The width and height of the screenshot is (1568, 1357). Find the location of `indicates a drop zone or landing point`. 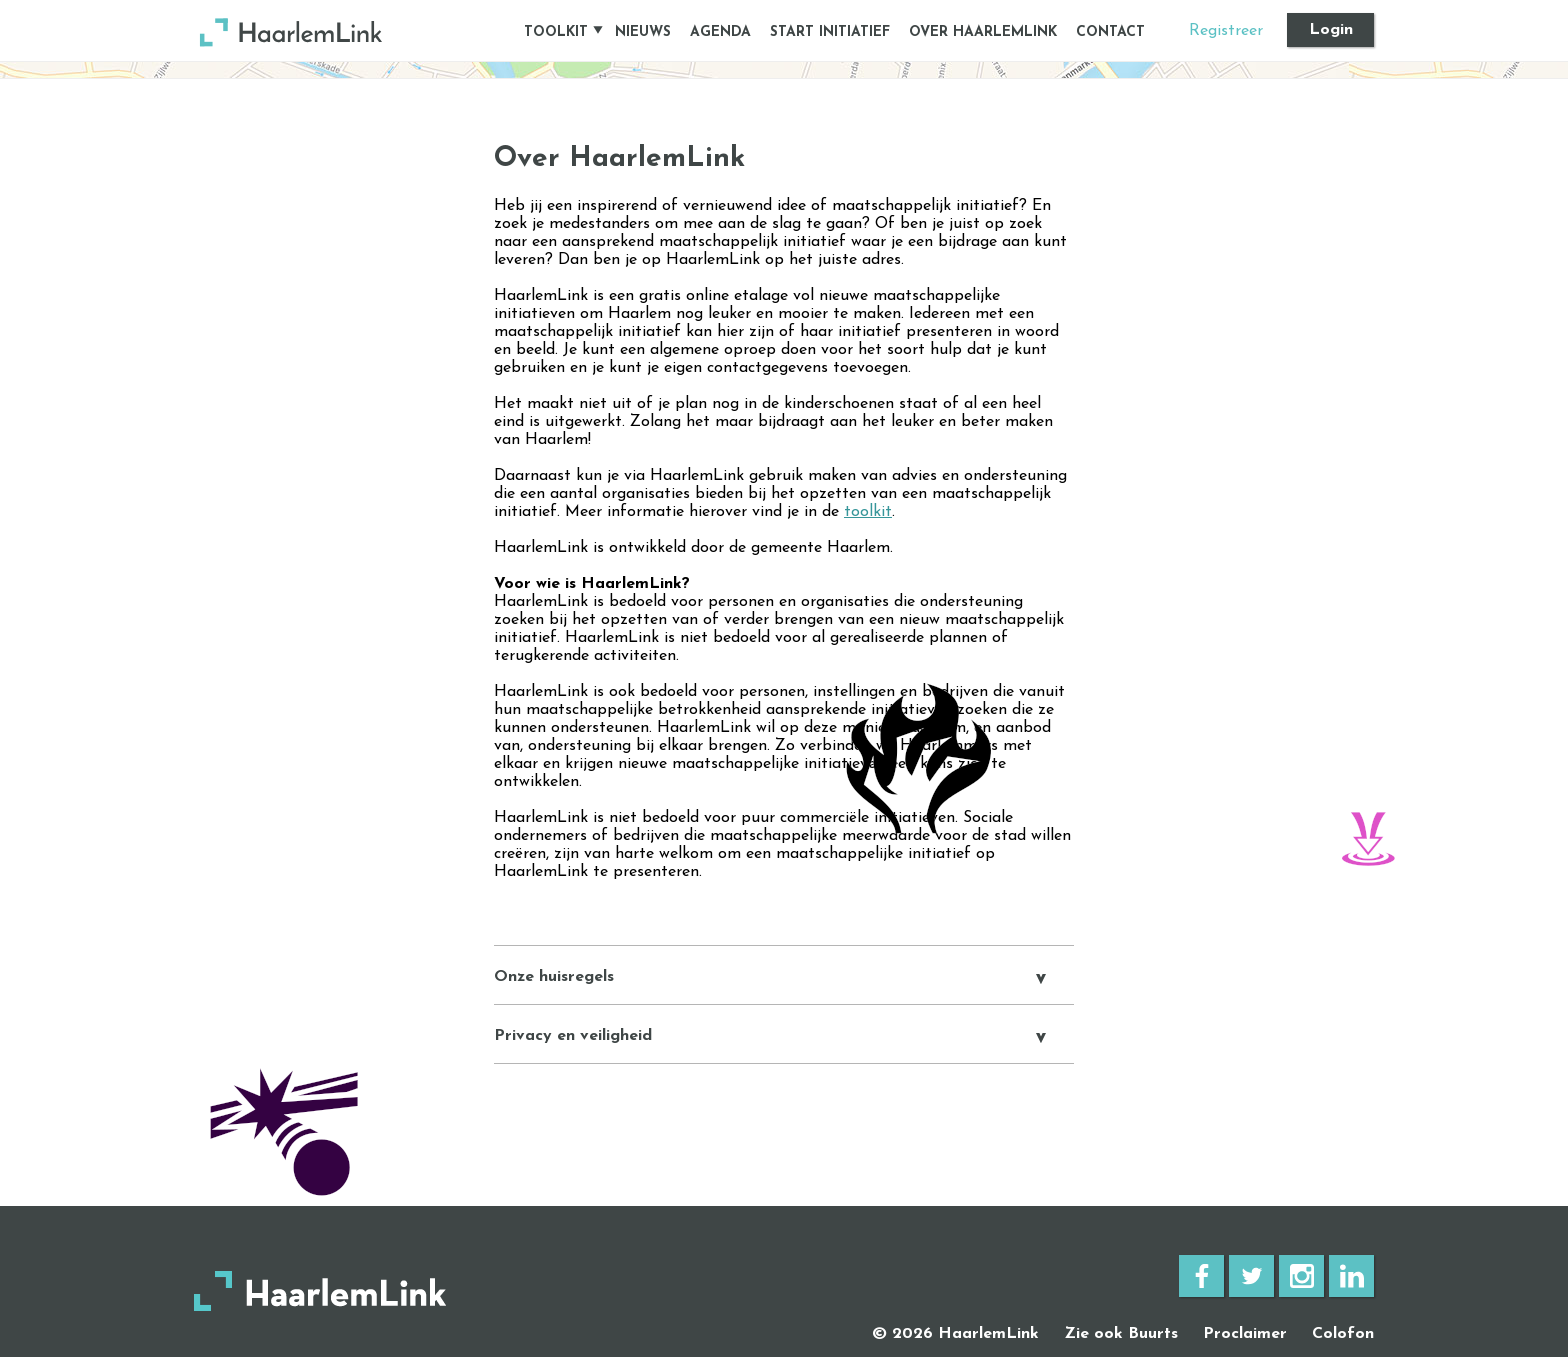

indicates a drop zone or landing point is located at coordinates (1368, 839).